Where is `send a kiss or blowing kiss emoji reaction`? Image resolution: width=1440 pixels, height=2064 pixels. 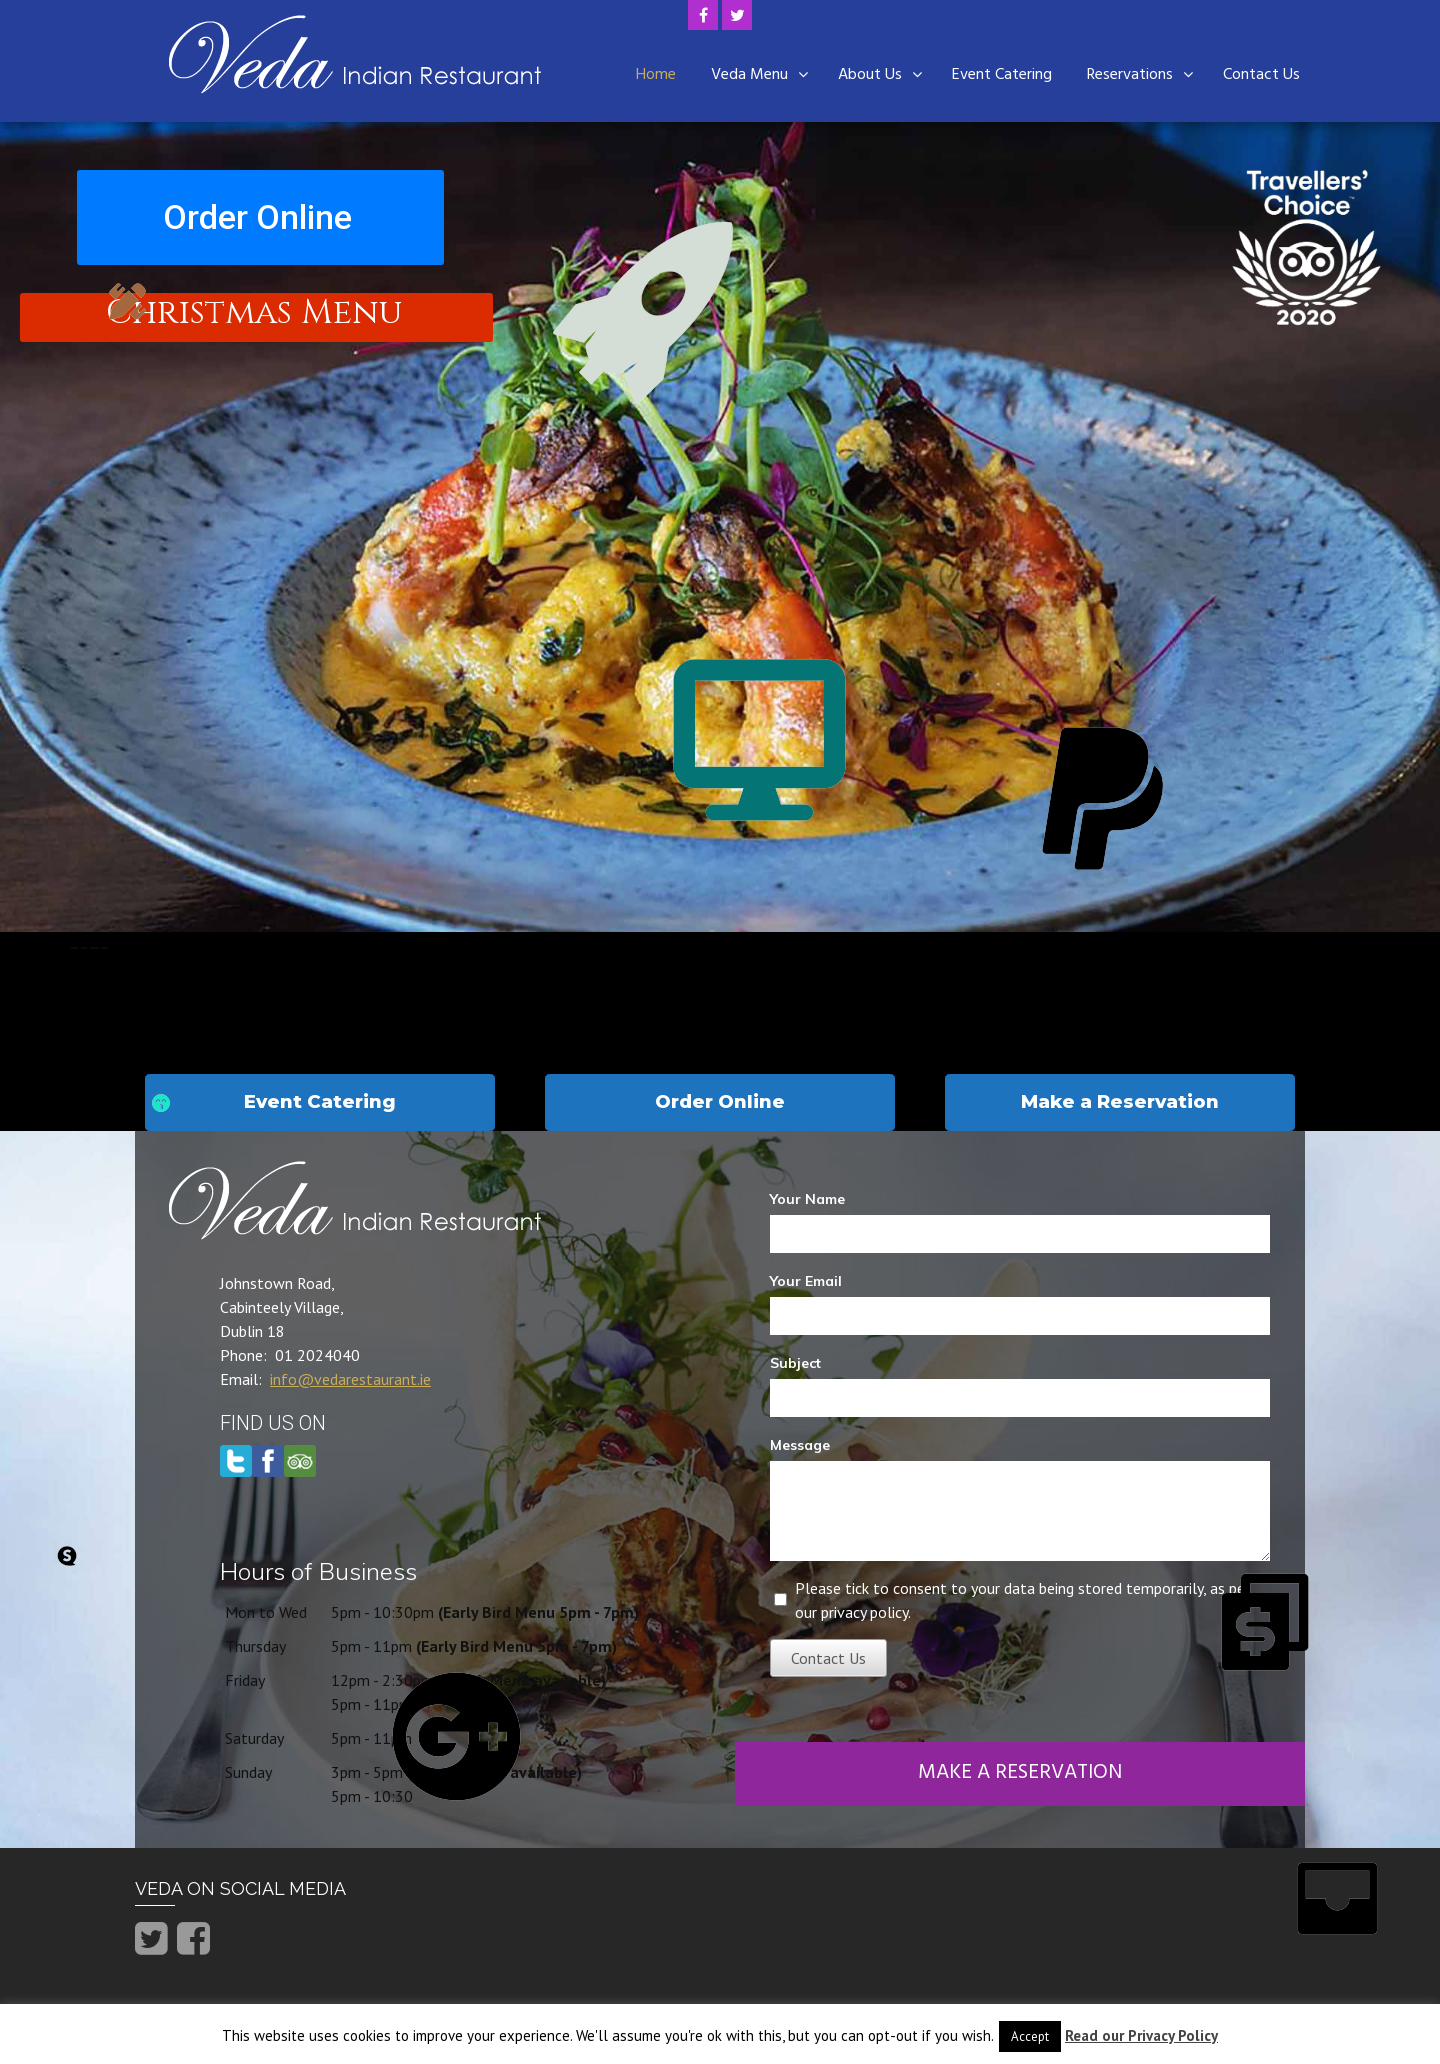
send a kiss or blowing kiss emoji reaction is located at coordinates (161, 1103).